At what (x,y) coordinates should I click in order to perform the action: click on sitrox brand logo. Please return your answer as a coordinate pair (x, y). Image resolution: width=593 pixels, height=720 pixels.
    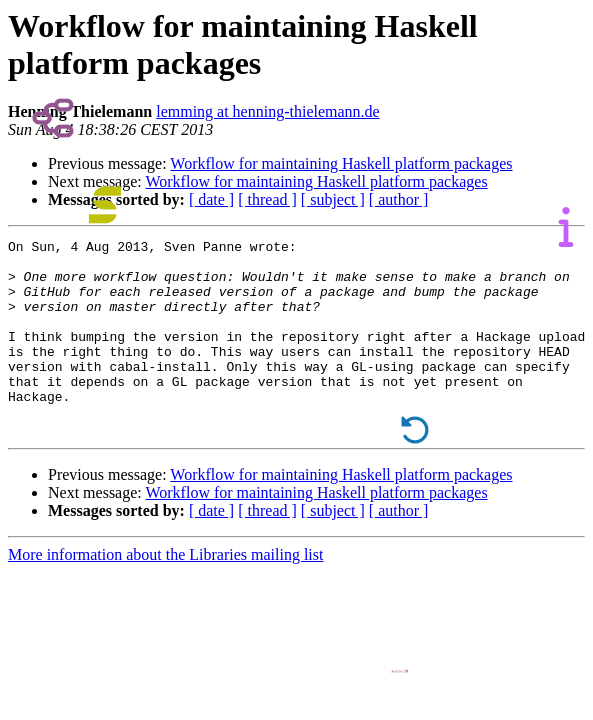
    Looking at the image, I should click on (105, 205).